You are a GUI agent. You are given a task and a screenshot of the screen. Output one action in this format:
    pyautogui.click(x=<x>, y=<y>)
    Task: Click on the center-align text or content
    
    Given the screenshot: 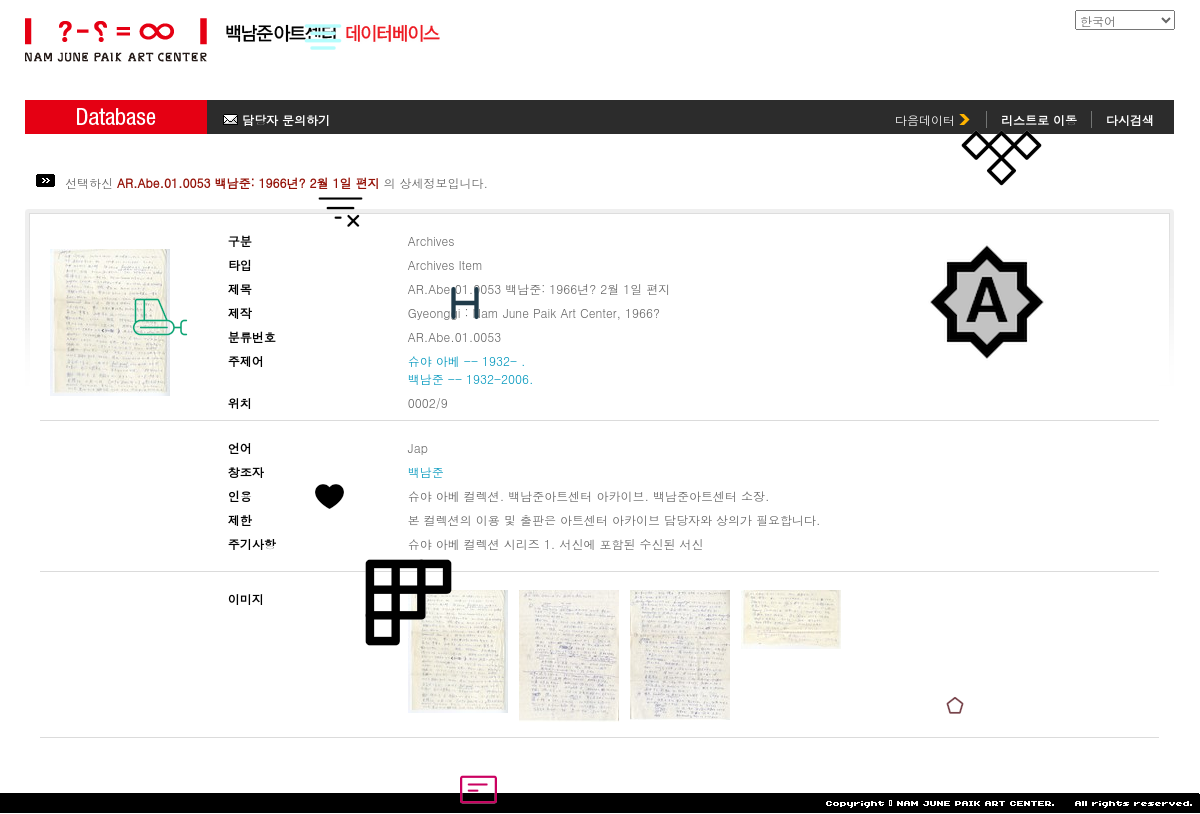 What is the action you would take?
    pyautogui.click(x=323, y=37)
    